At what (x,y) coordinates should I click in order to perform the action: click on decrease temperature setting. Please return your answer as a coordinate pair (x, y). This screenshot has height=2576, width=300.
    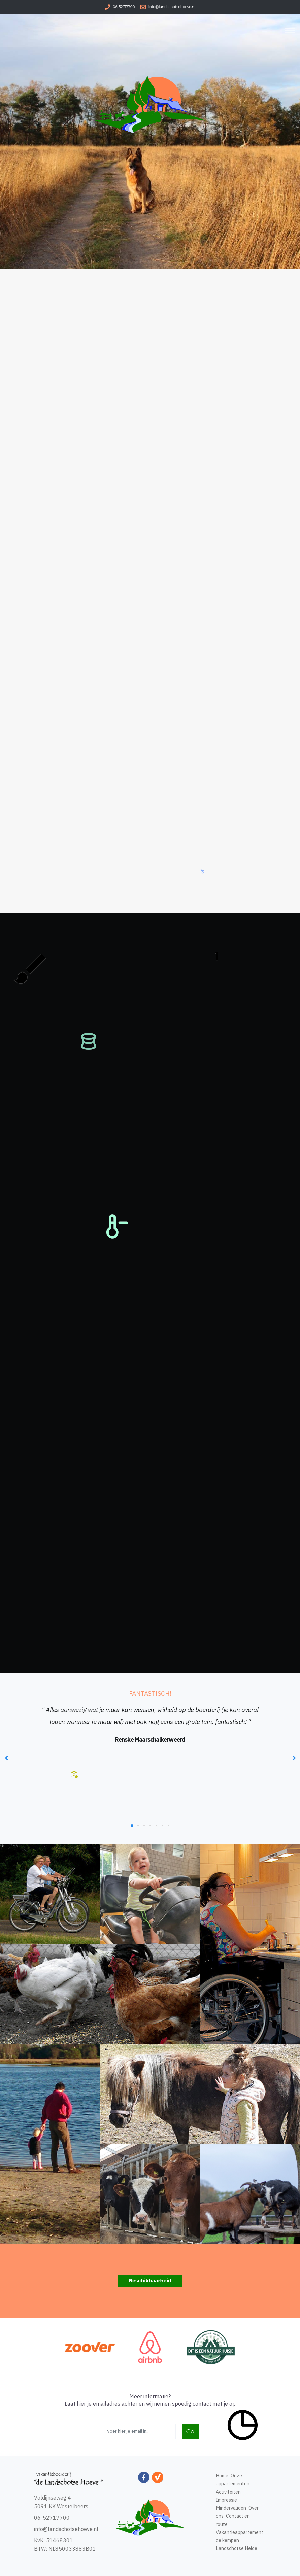
    Looking at the image, I should click on (115, 1226).